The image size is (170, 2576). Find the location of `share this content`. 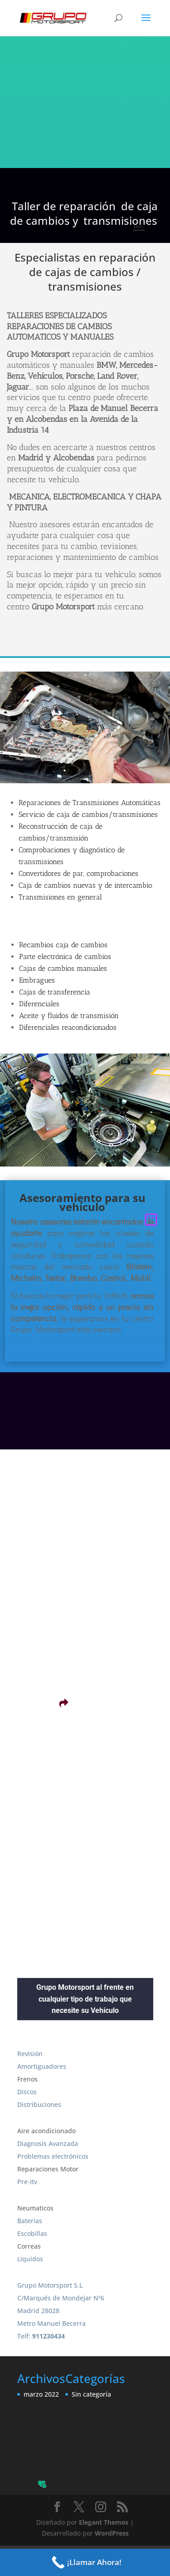

share this content is located at coordinates (63, 1703).